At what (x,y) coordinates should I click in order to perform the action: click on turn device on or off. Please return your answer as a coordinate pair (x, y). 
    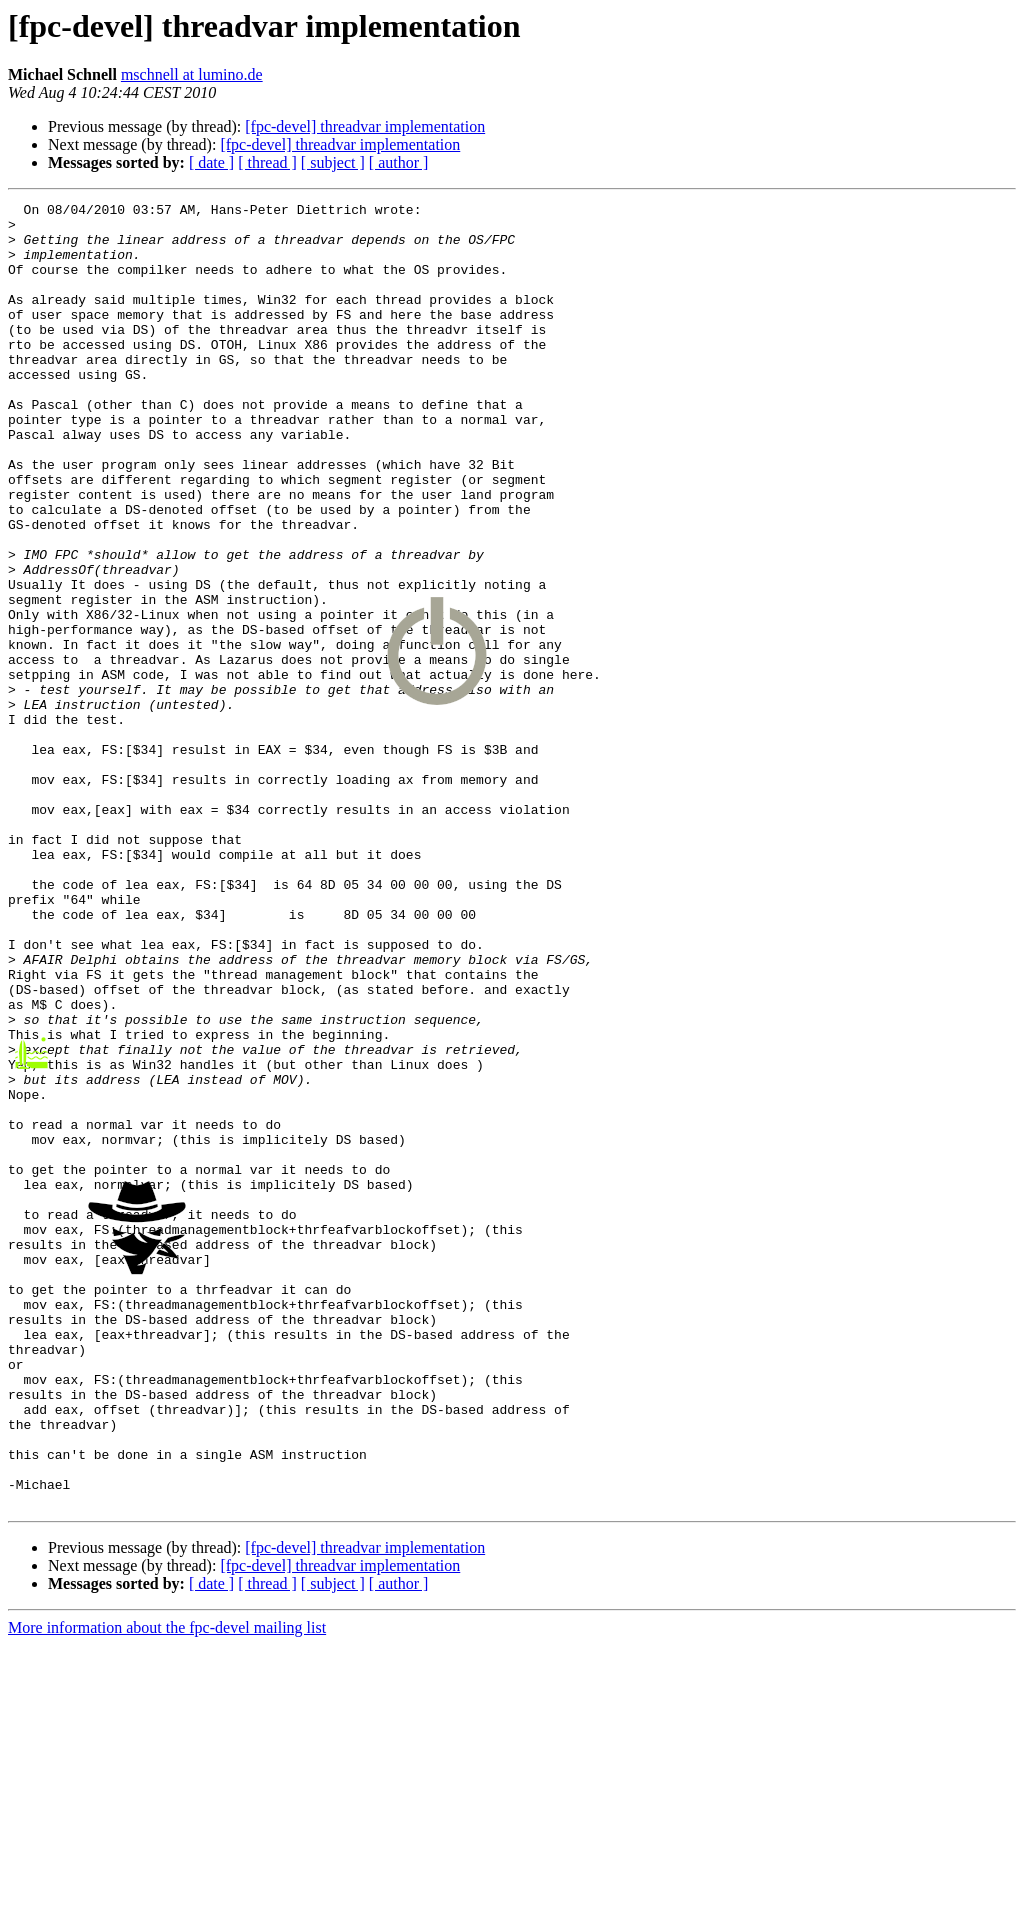
    Looking at the image, I should click on (437, 650).